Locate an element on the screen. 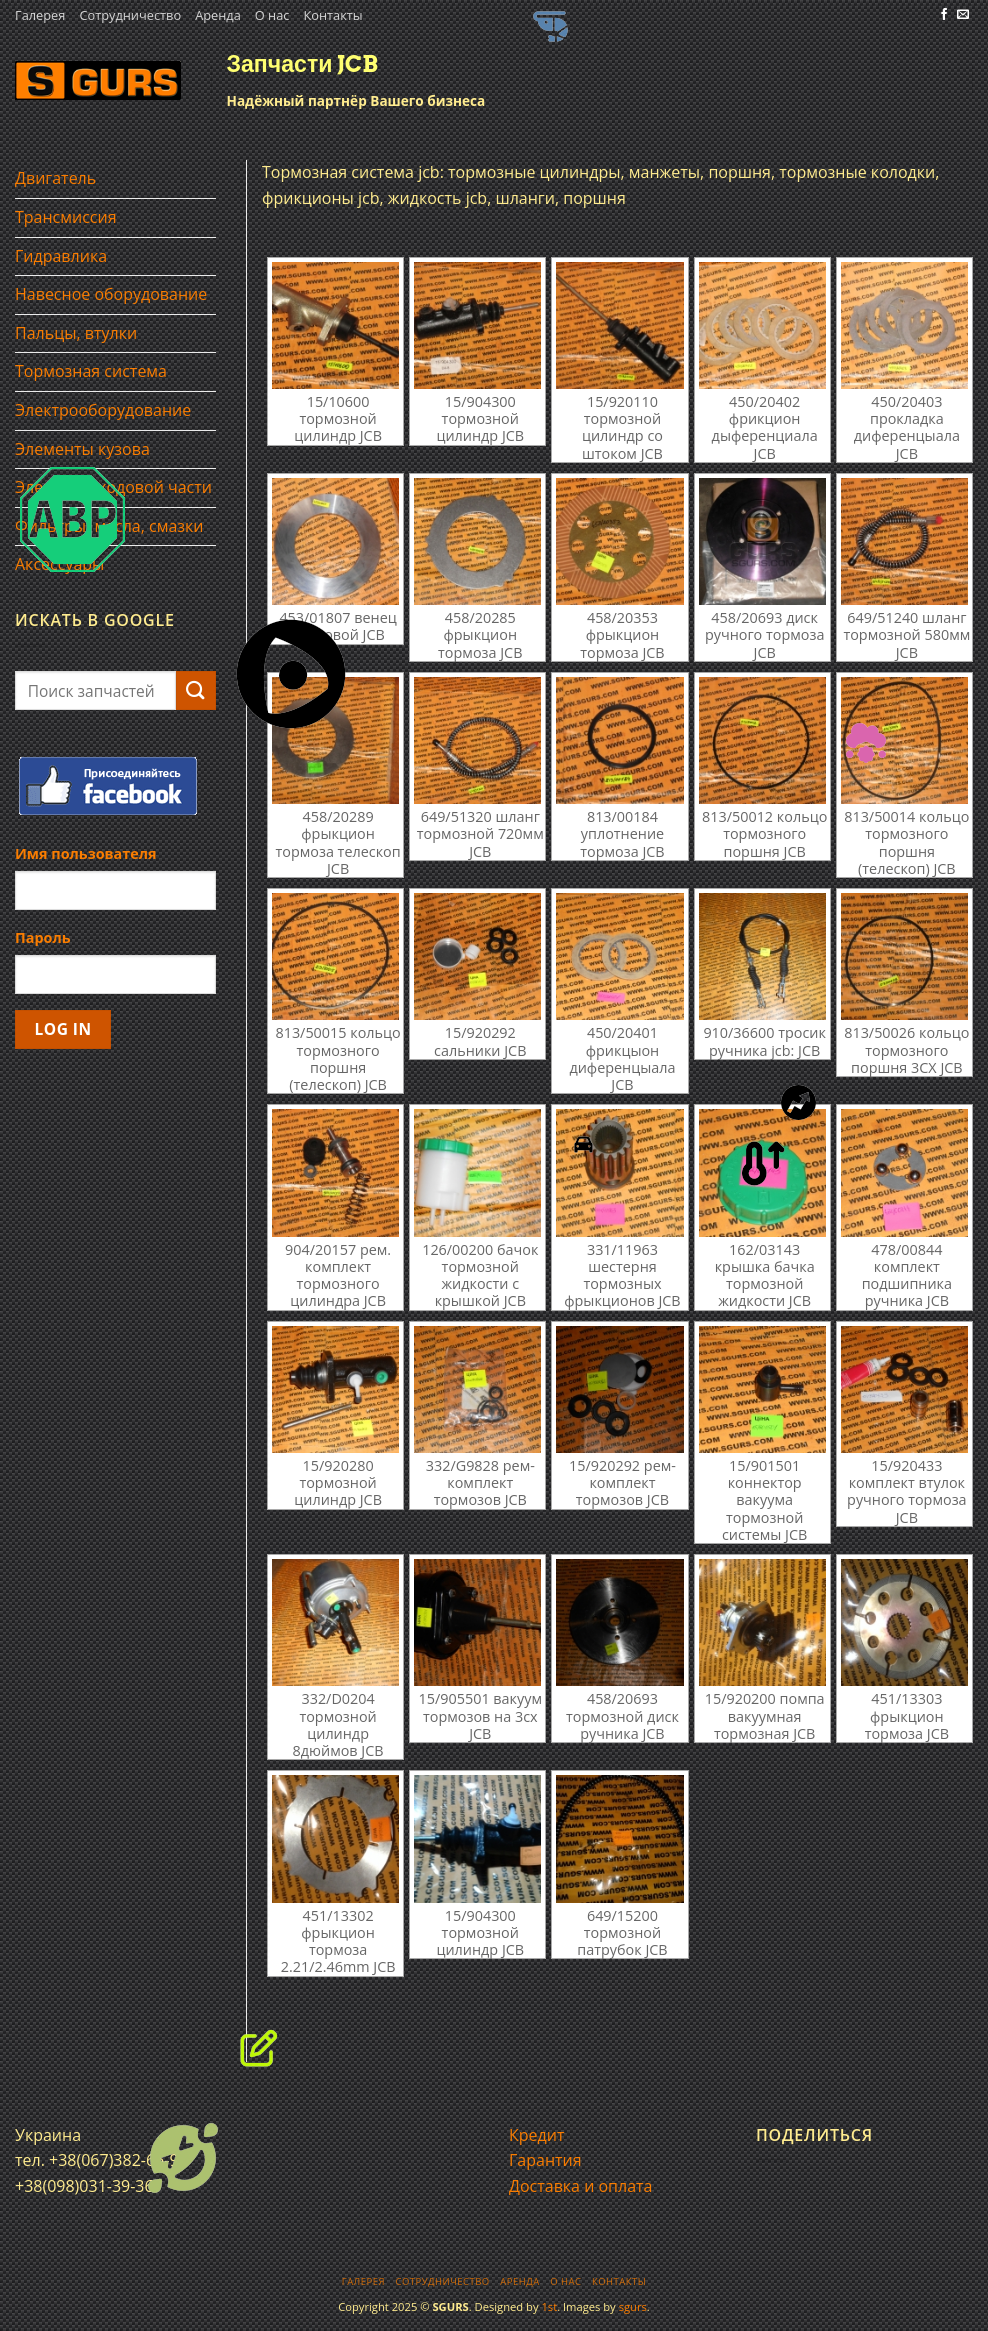 This screenshot has height=2331, width=988. select car or automobile option is located at coordinates (583, 1144).